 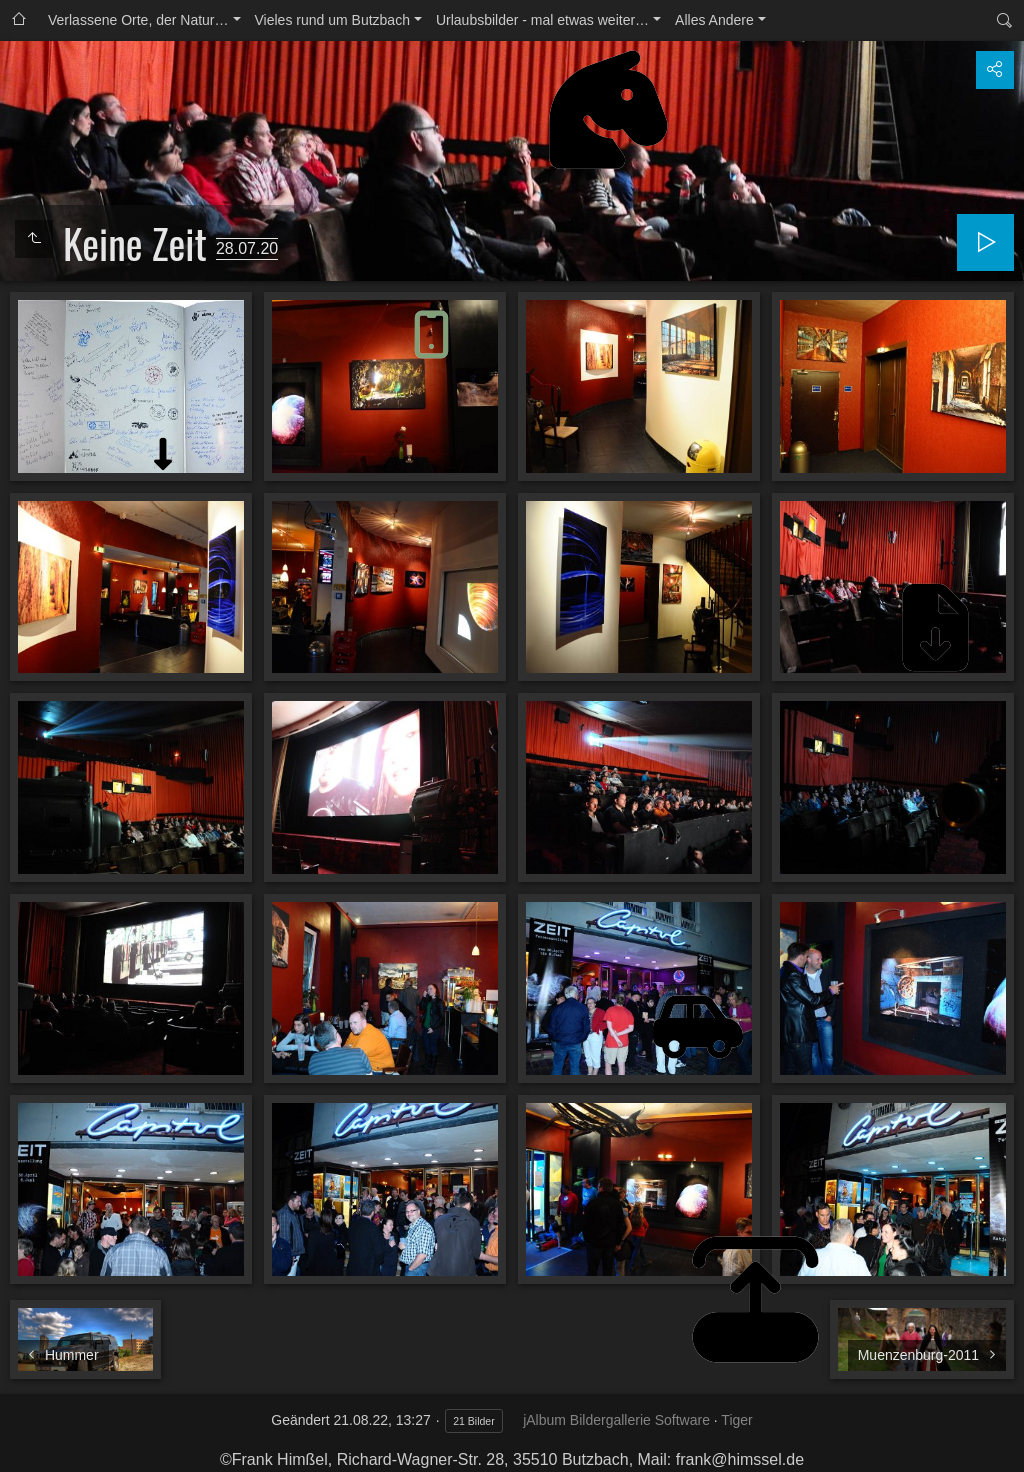 What do you see at coordinates (698, 1027) in the screenshot?
I see `access vehicle or car-related features` at bounding box center [698, 1027].